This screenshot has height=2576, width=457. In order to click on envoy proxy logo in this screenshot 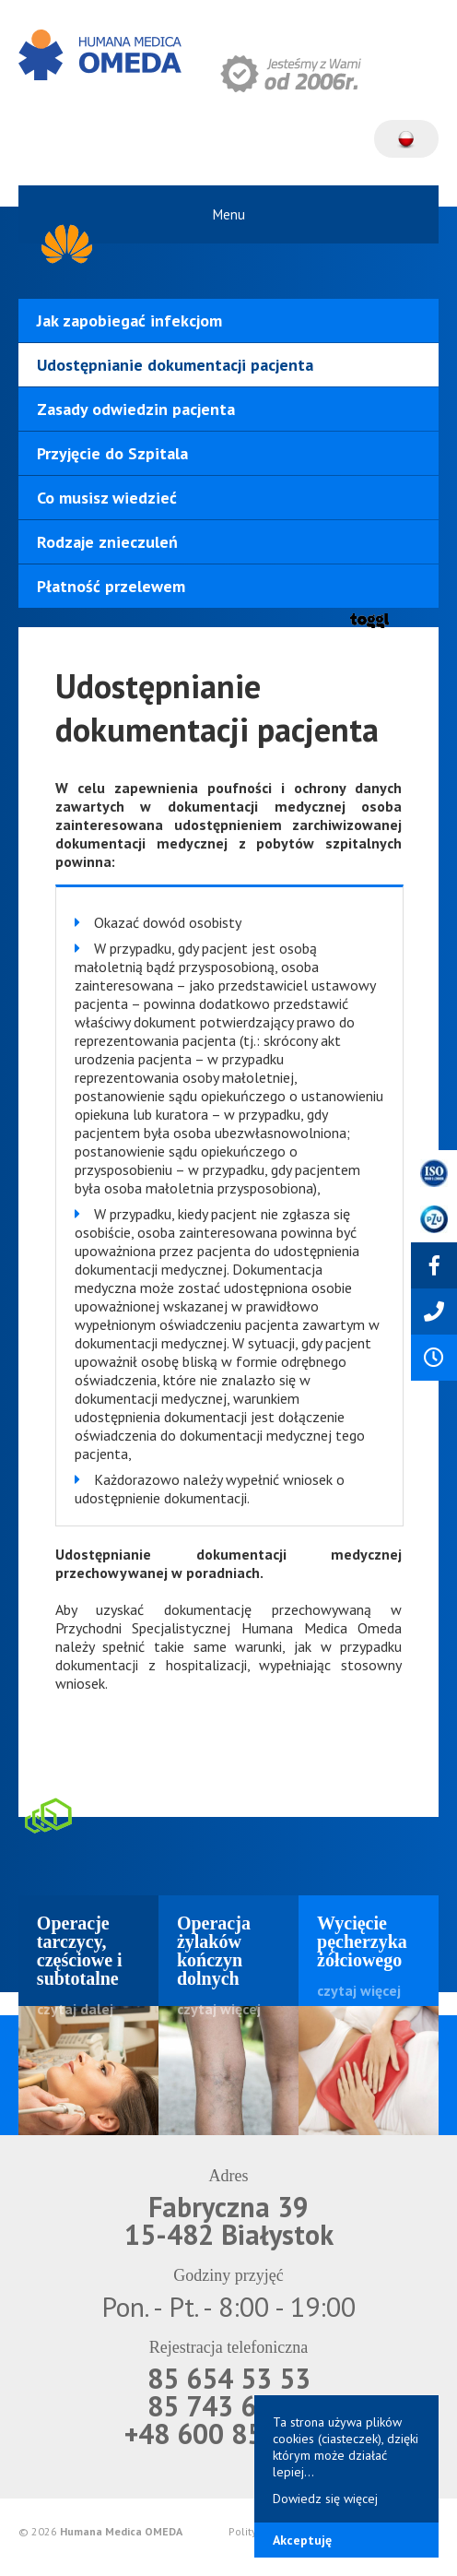, I will do `click(48, 1815)`.